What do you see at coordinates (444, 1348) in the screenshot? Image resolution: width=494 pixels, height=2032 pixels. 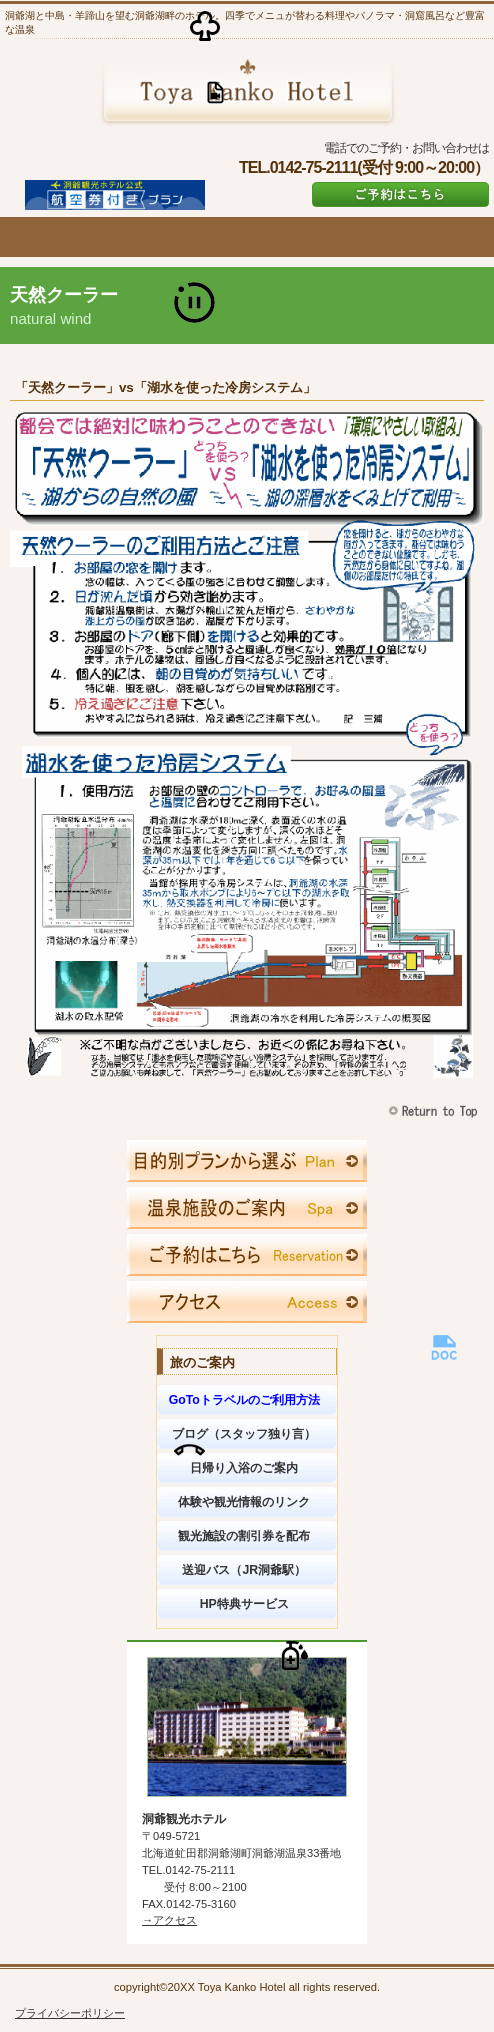 I see `open a document file` at bounding box center [444, 1348].